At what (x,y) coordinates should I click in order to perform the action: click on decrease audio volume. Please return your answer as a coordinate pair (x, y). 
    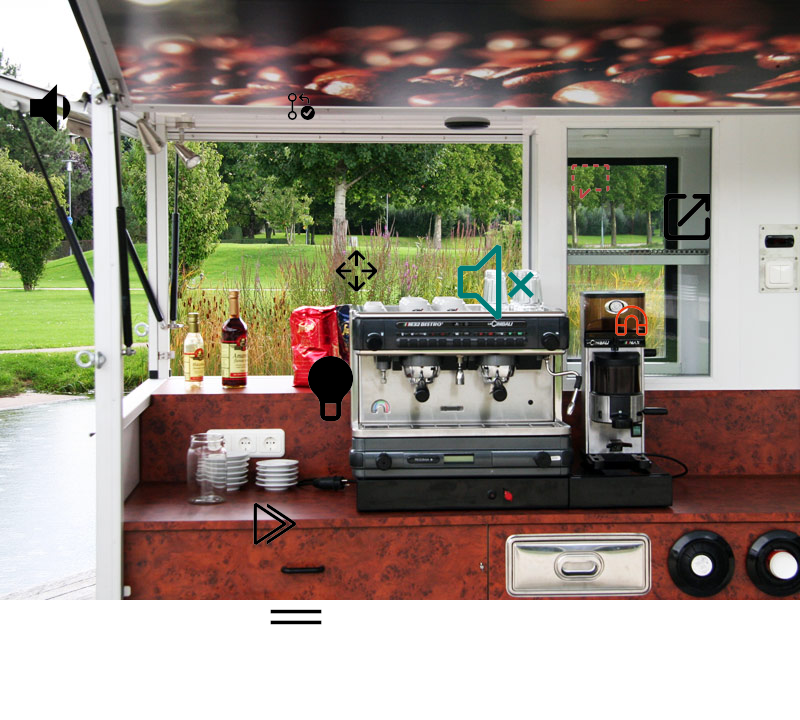
    Looking at the image, I should click on (51, 108).